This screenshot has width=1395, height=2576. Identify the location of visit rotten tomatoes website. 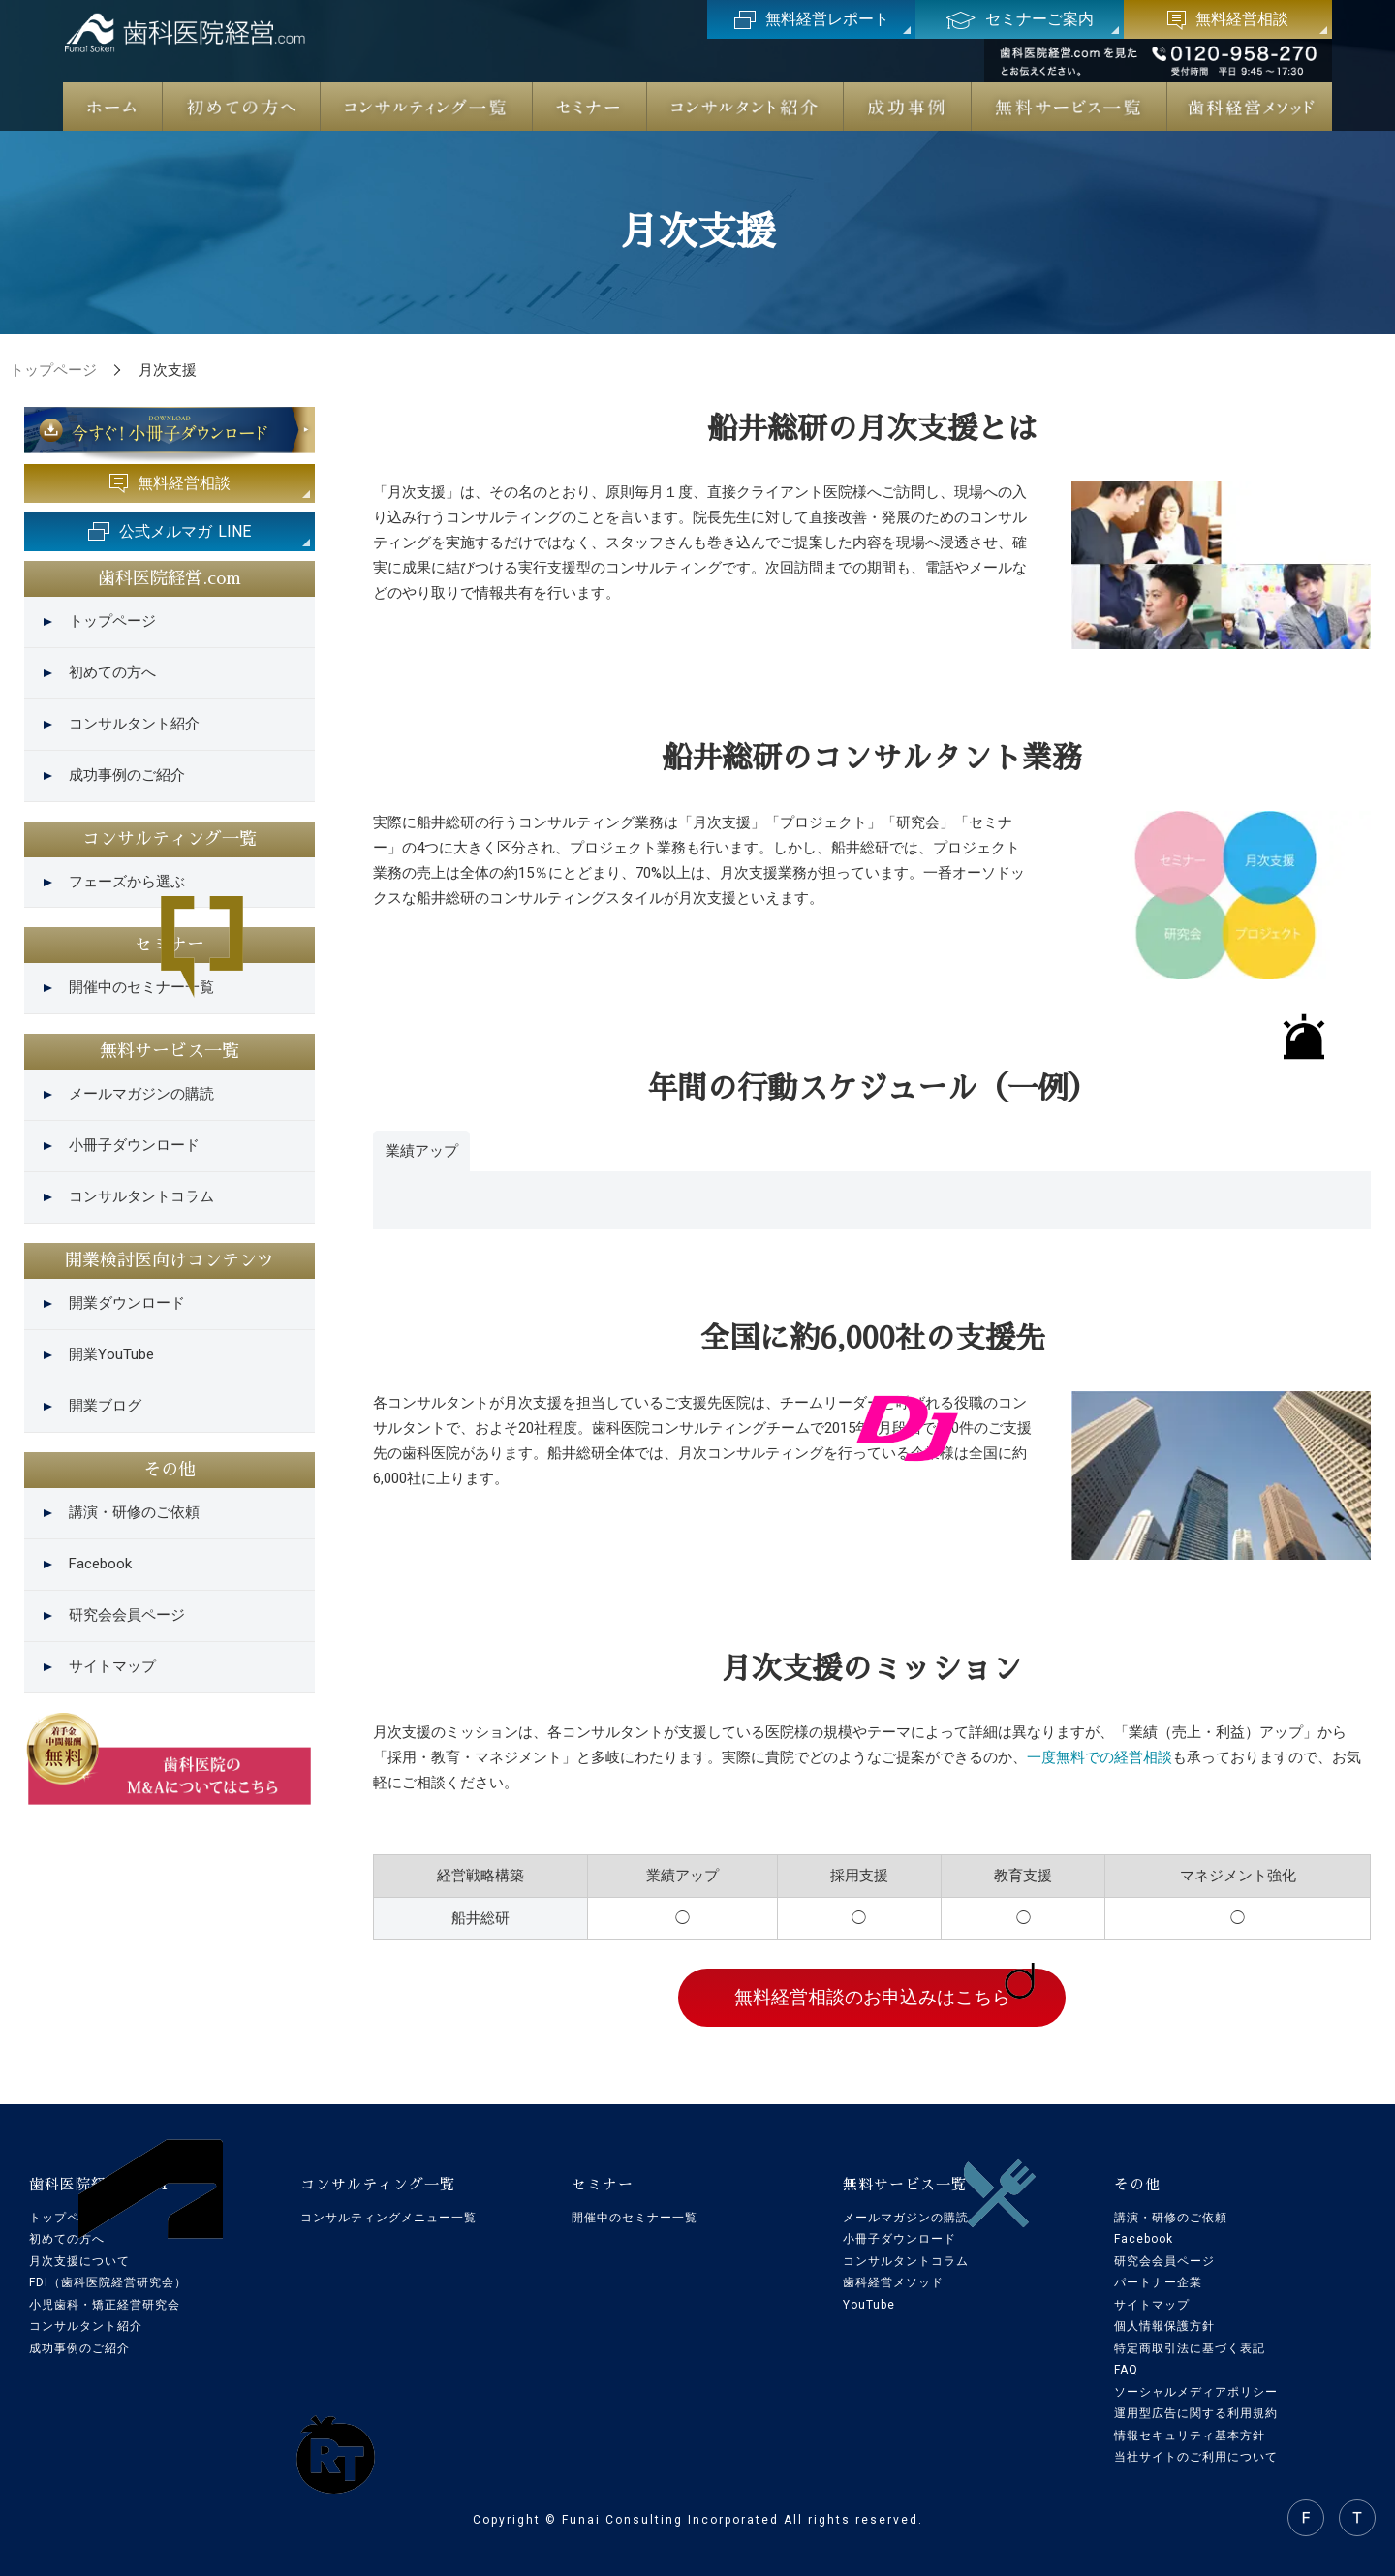
(335, 2454).